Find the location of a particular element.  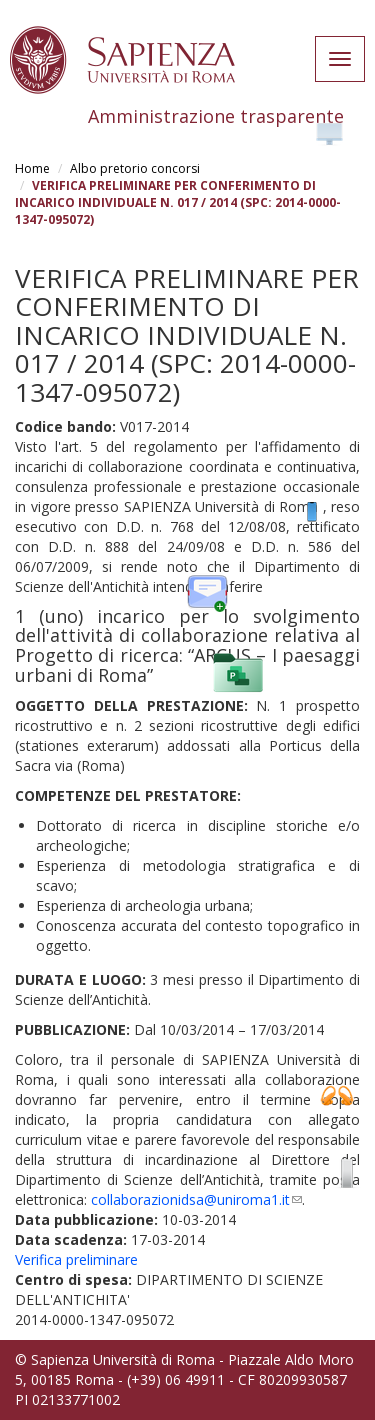

open microsoft project files folder is located at coordinates (238, 674).